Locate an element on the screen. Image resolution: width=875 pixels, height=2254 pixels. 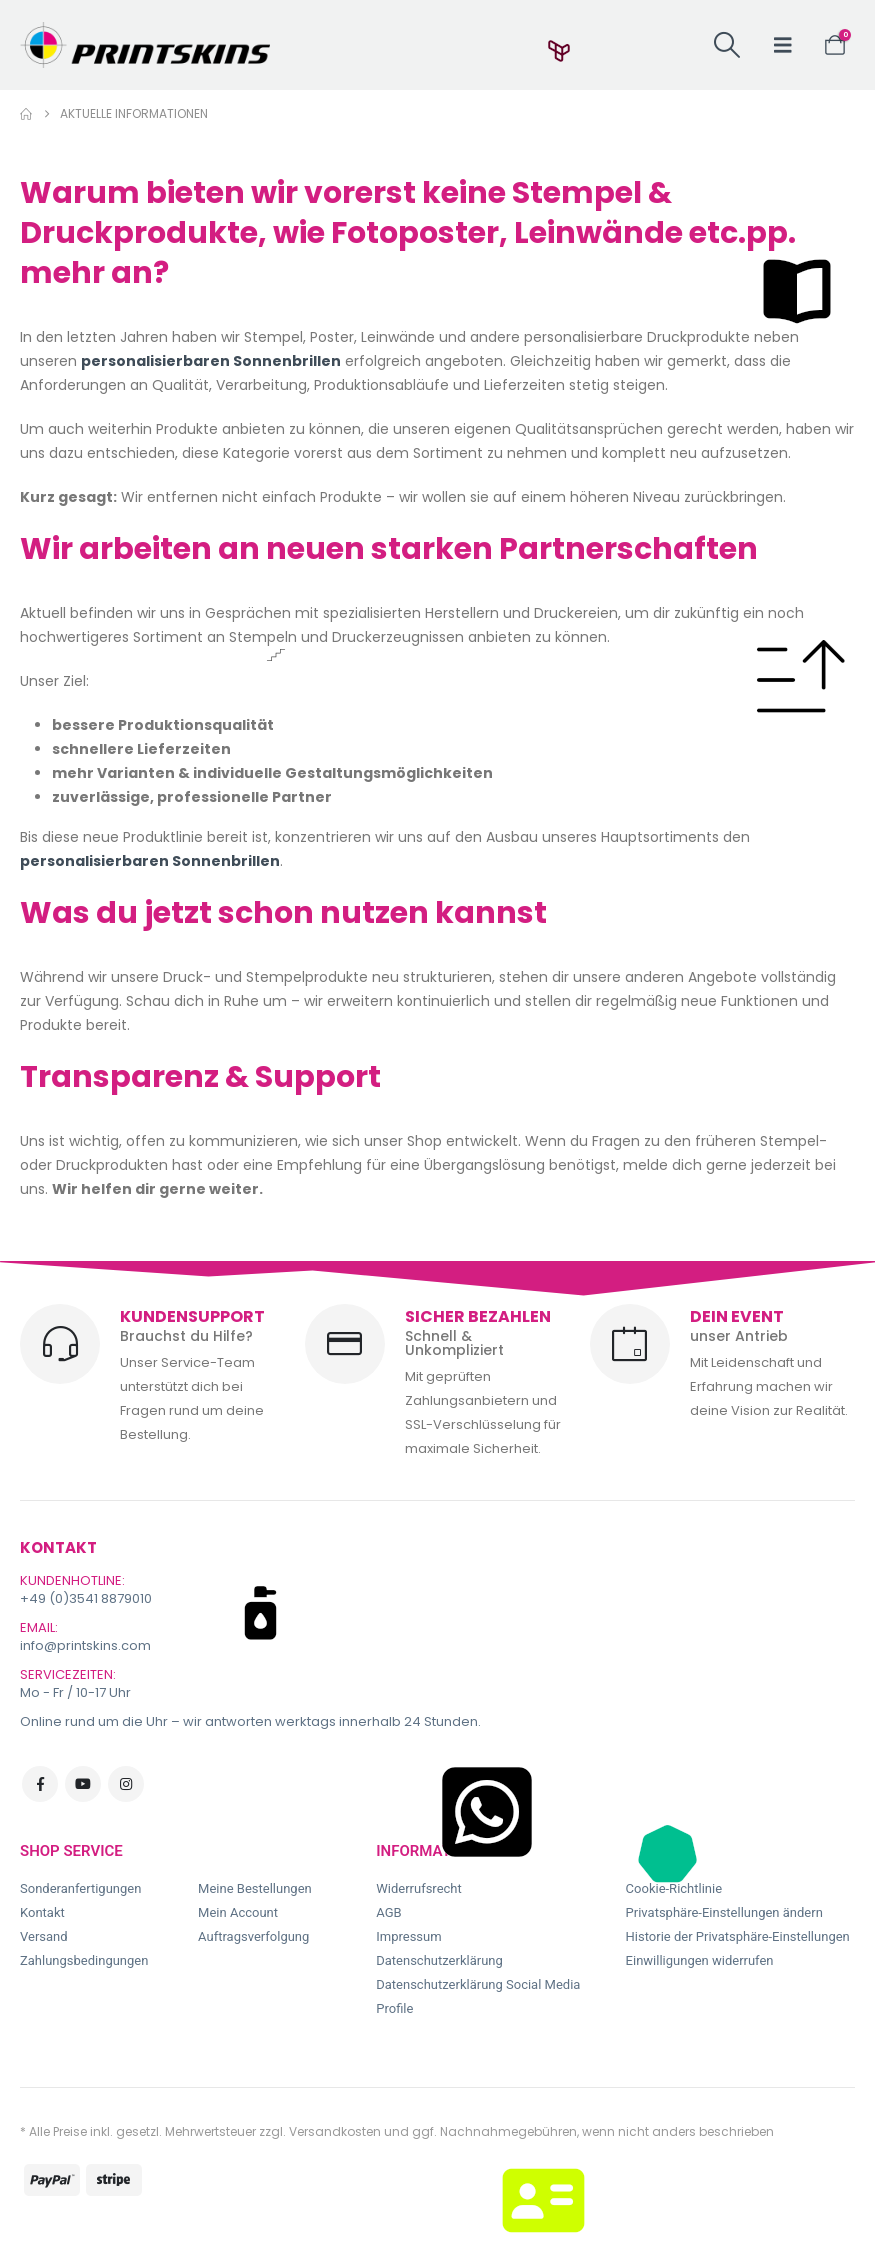
access hand sanitizer or soap dispenser location is located at coordinates (260, 1614).